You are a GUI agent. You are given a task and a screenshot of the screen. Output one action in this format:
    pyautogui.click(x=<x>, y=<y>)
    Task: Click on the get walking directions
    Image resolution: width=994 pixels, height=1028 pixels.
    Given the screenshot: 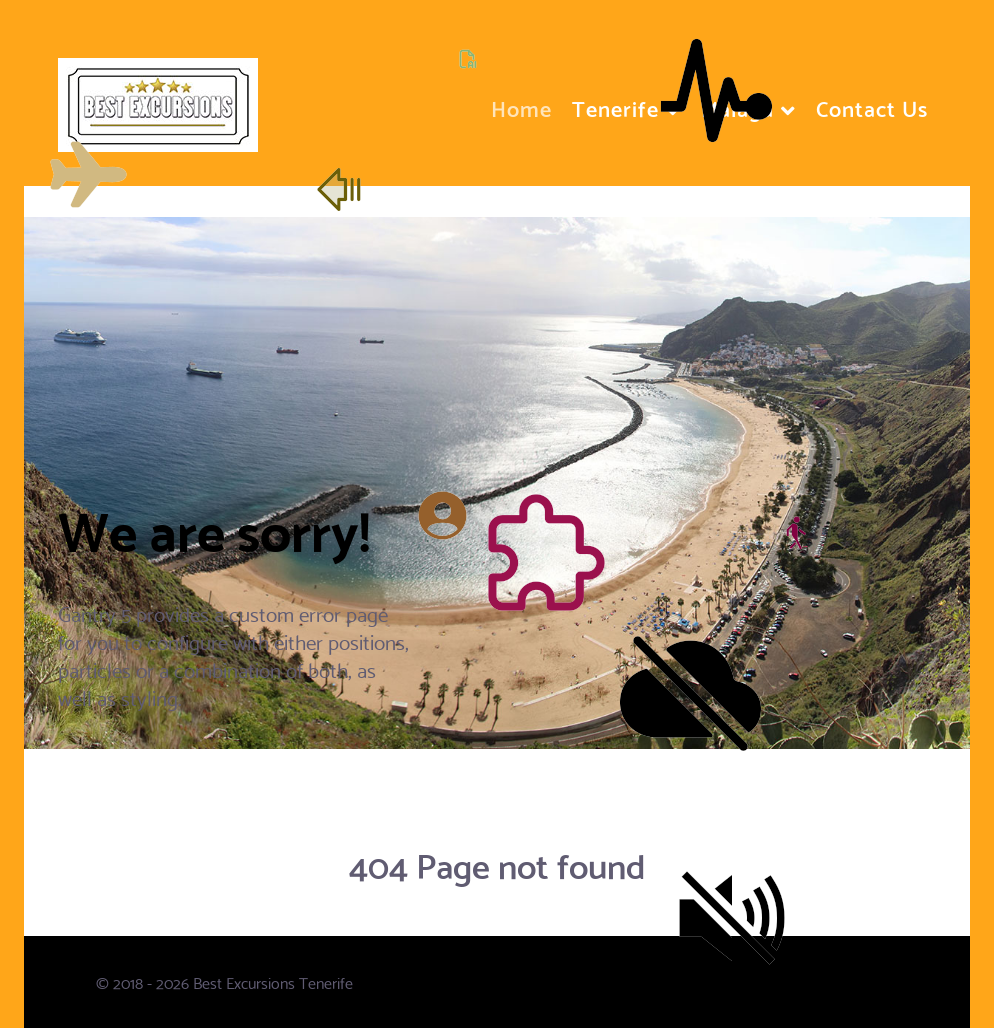 What is the action you would take?
    pyautogui.click(x=796, y=532)
    